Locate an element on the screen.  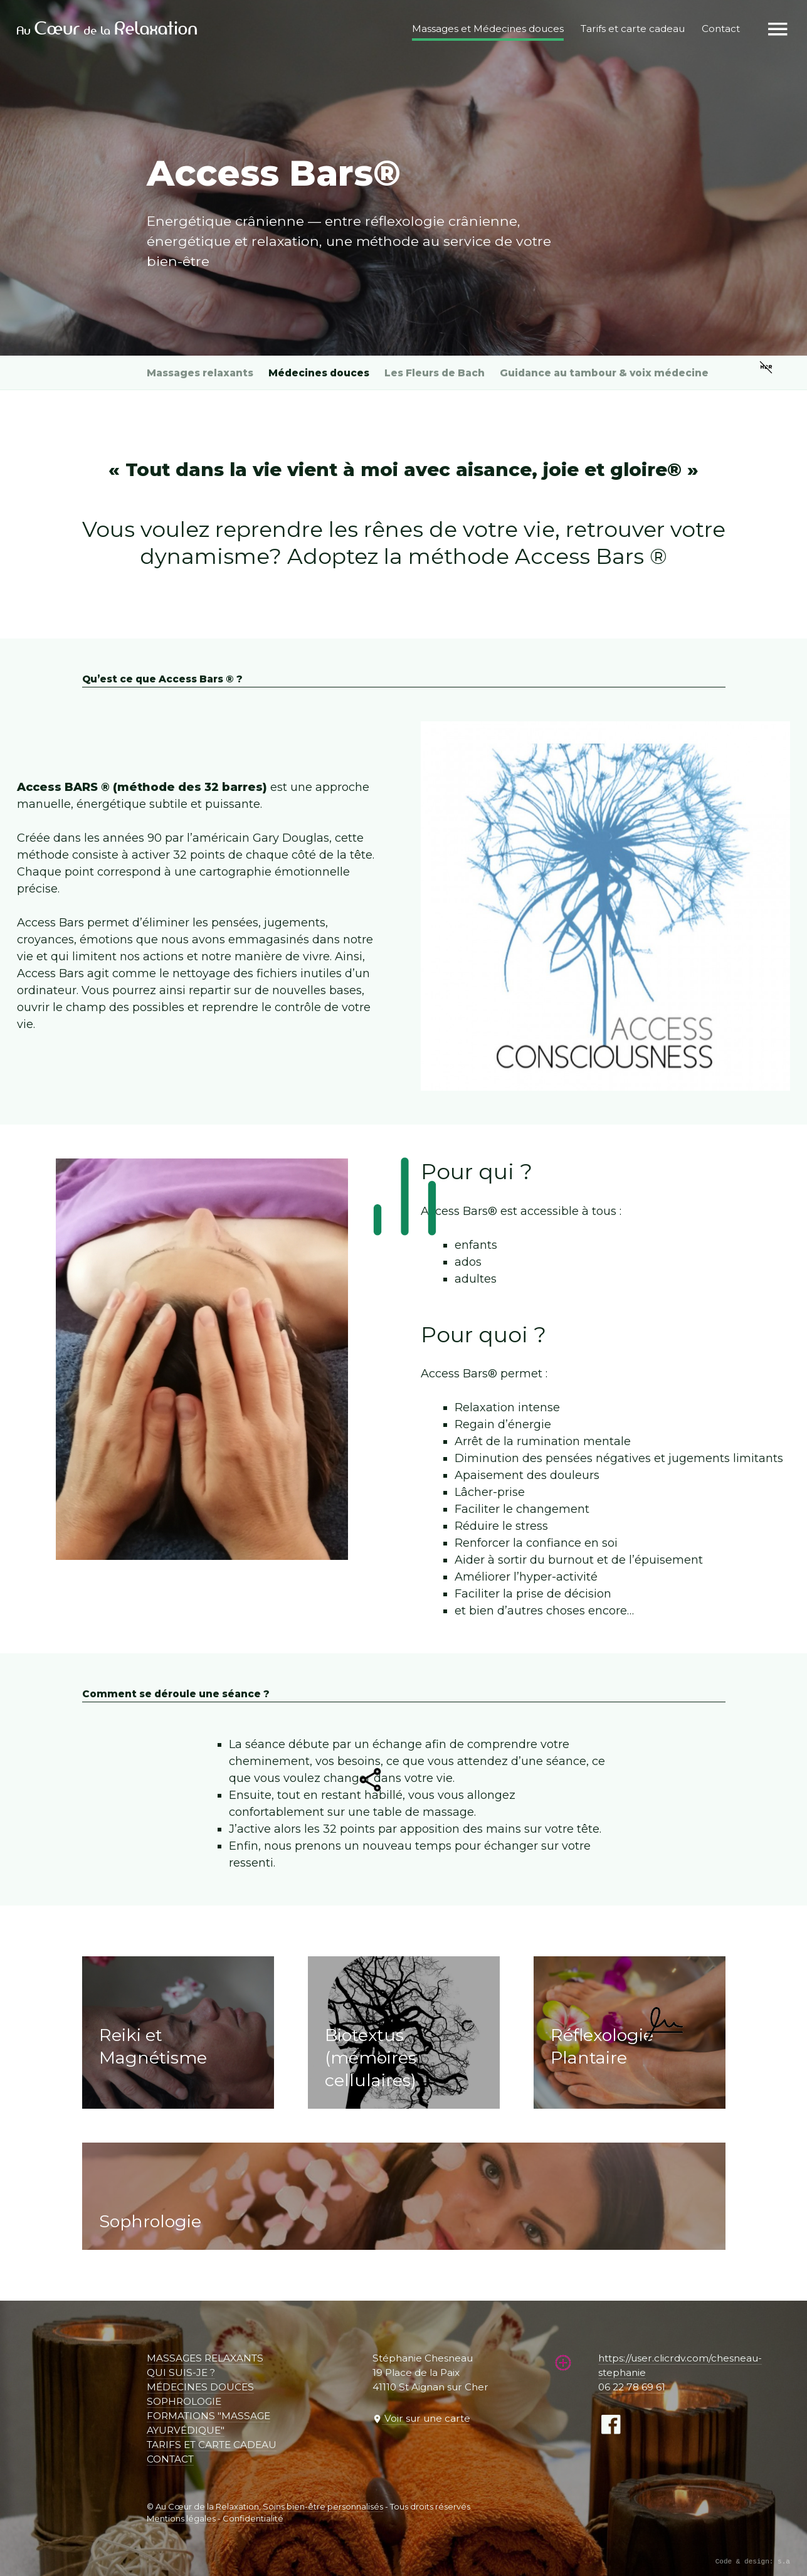
view bar chart or statistics is located at coordinates (404, 1196).